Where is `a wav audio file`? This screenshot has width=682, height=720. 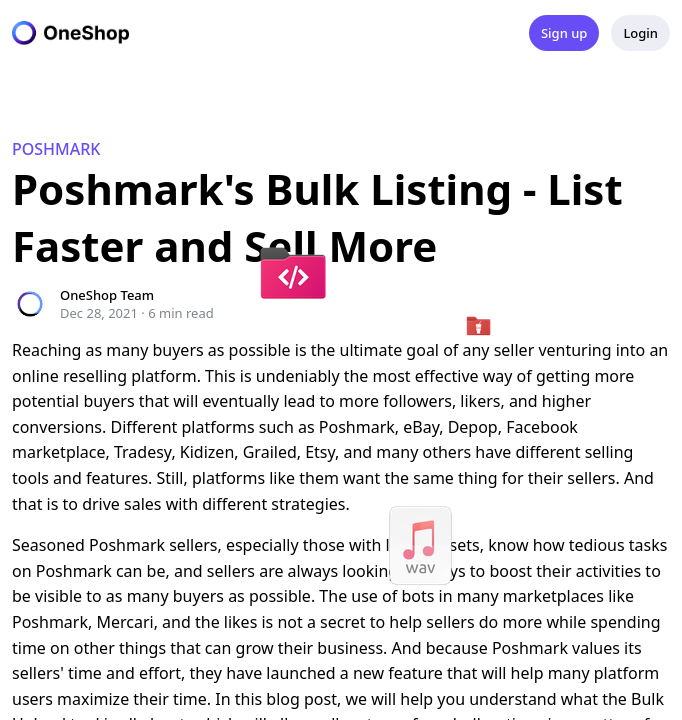 a wav audio file is located at coordinates (420, 545).